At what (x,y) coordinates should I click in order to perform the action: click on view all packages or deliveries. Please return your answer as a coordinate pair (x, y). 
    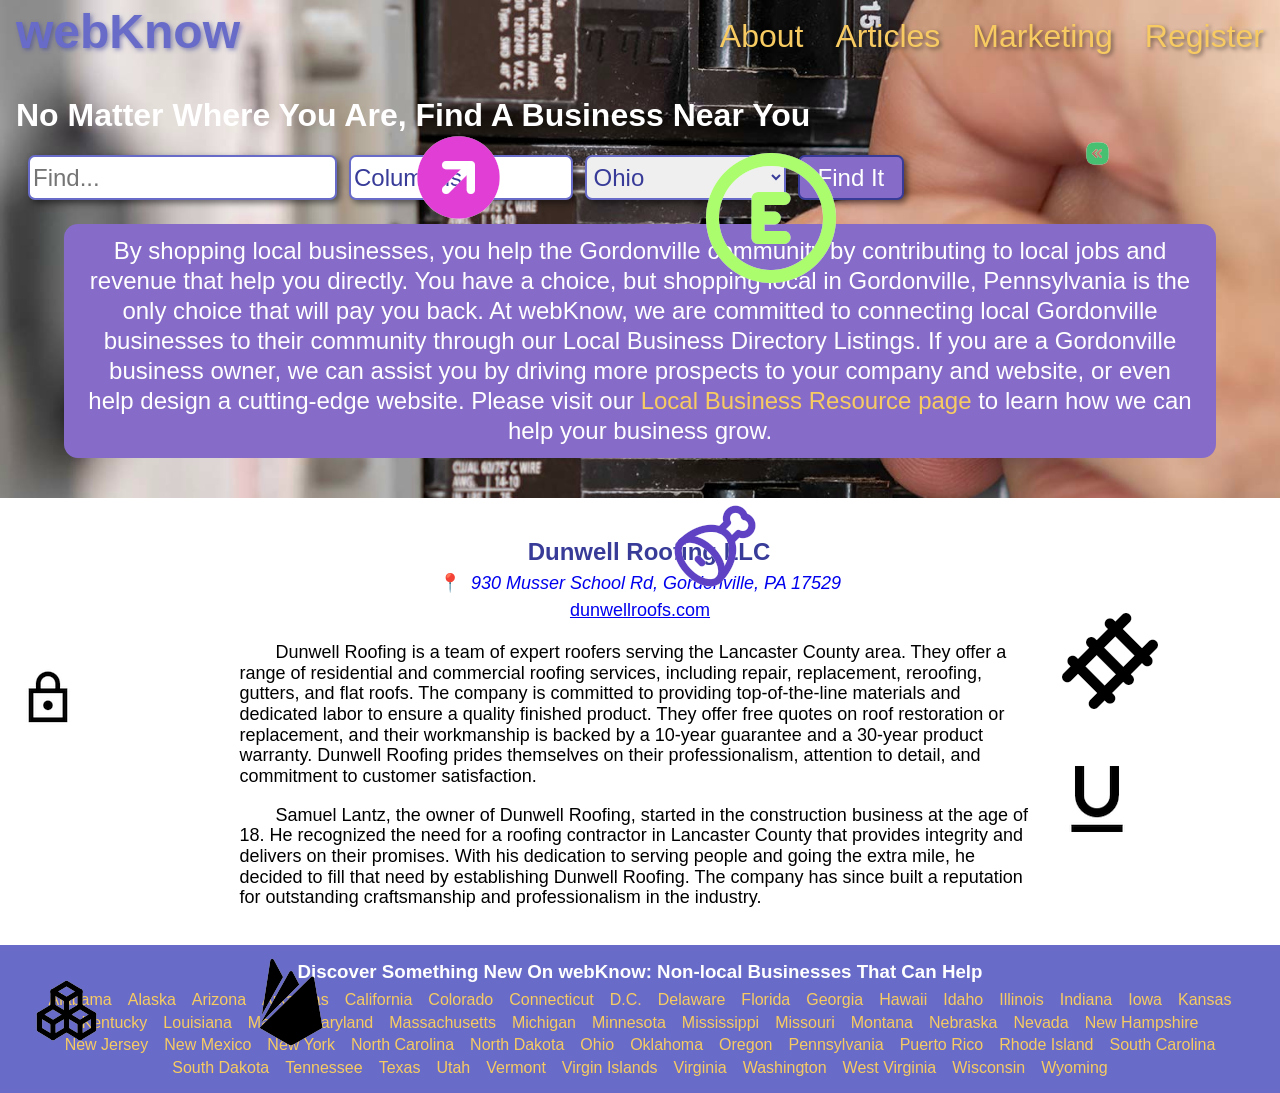
    Looking at the image, I should click on (66, 1010).